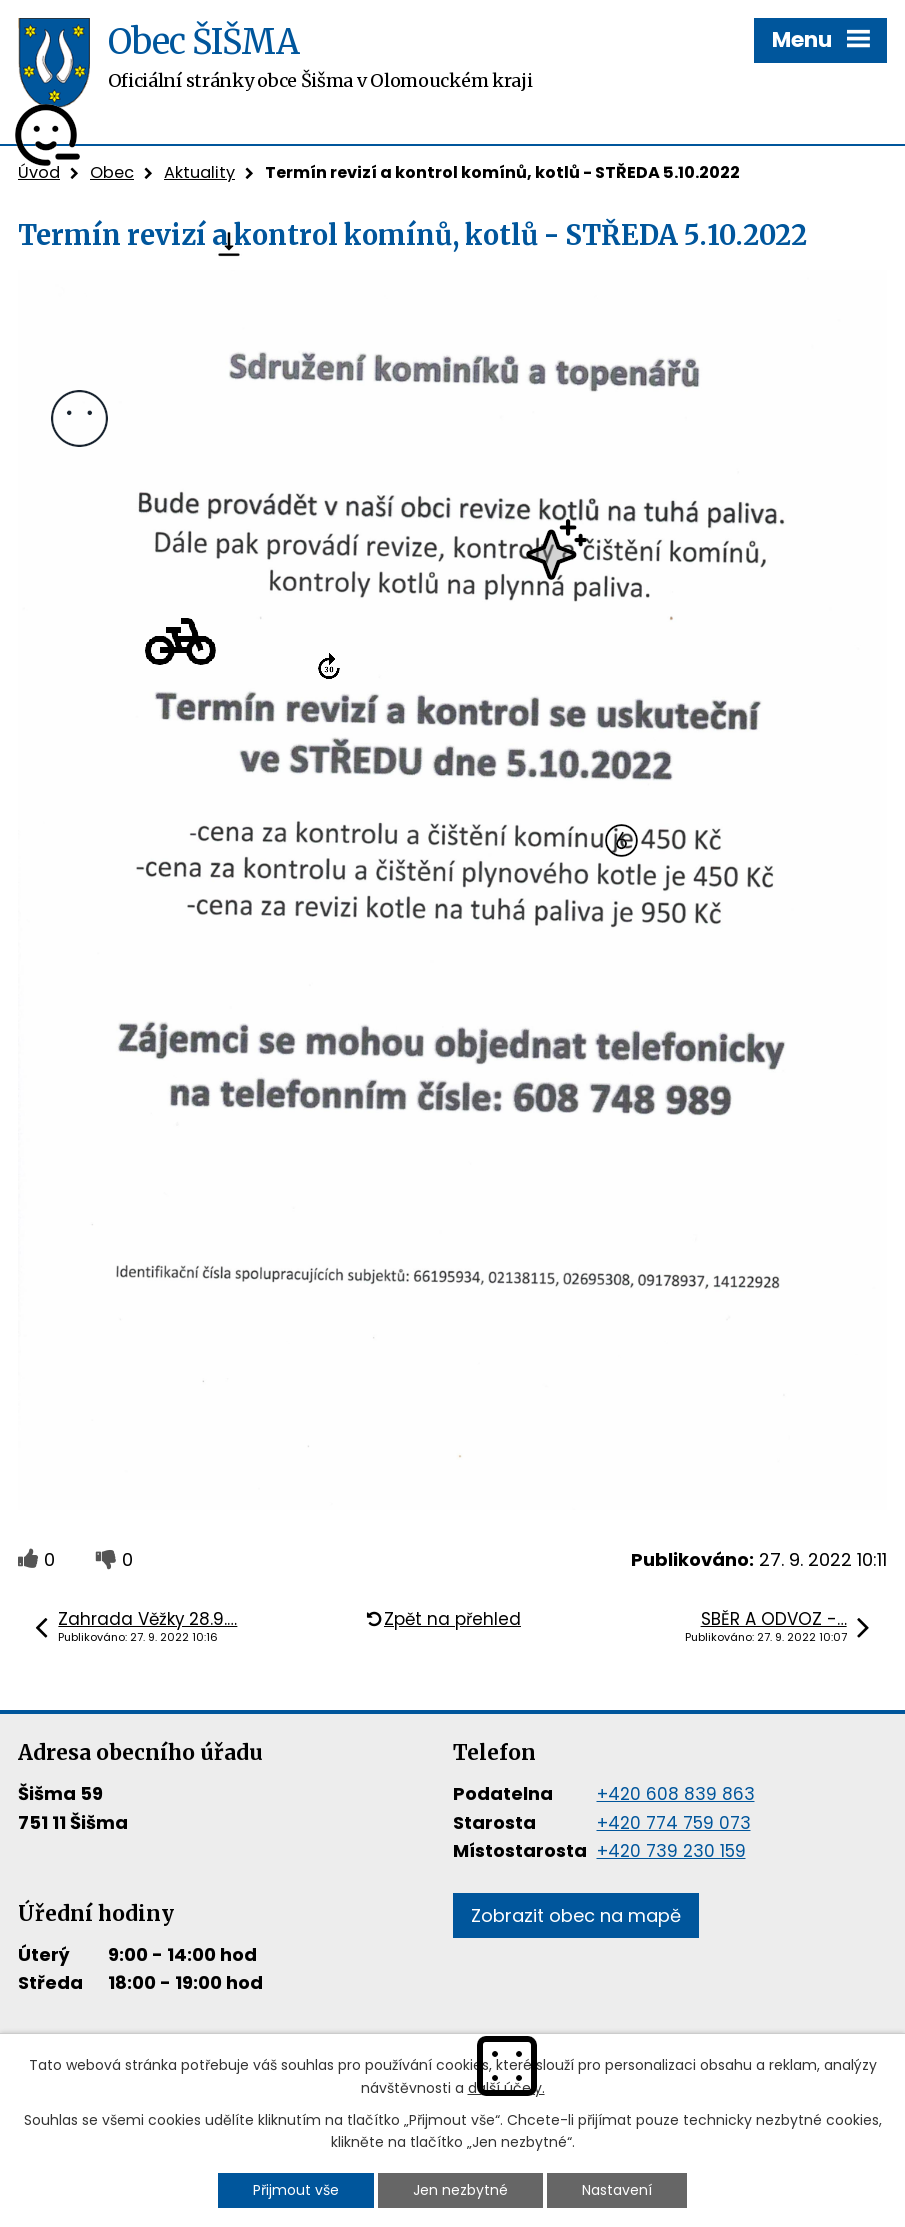  What do you see at coordinates (46, 135) in the screenshot?
I see `remove a reaction or emoji` at bounding box center [46, 135].